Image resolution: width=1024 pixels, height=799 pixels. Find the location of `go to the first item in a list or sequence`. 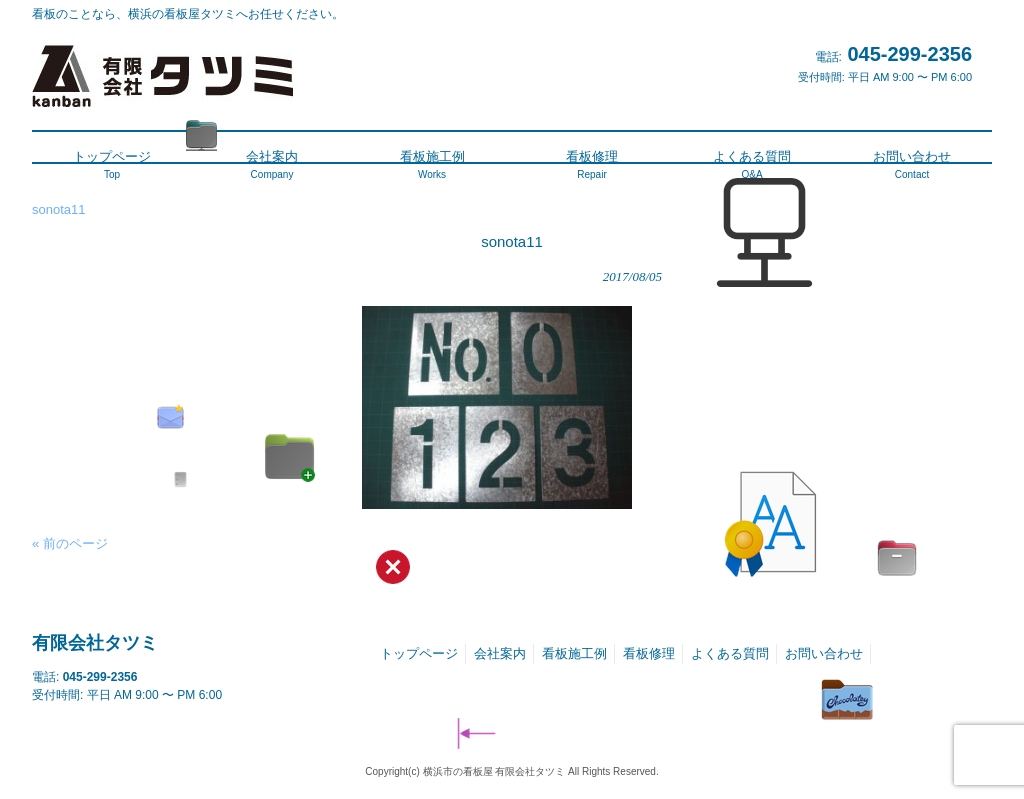

go to the first item in a list or sequence is located at coordinates (476, 733).